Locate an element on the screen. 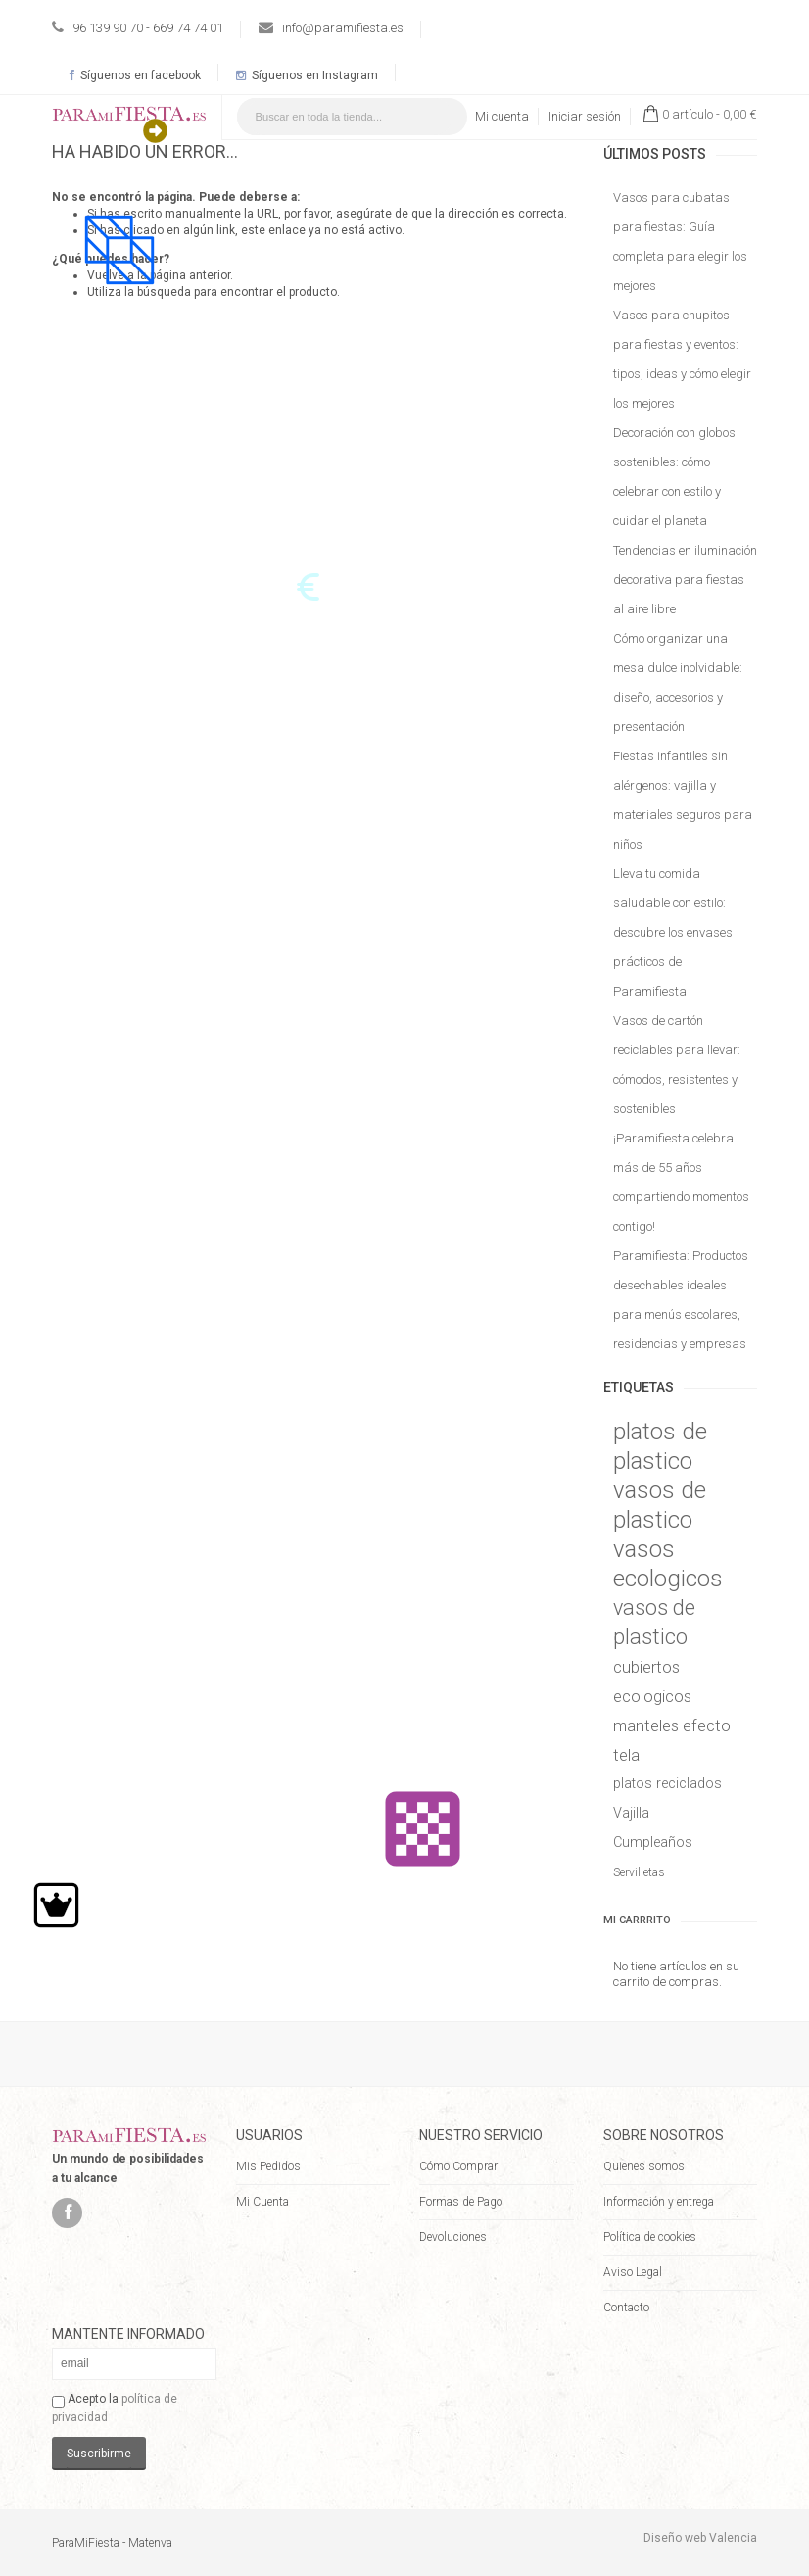 This screenshot has height=2576, width=809. web awesome brand logo is located at coordinates (56, 1905).